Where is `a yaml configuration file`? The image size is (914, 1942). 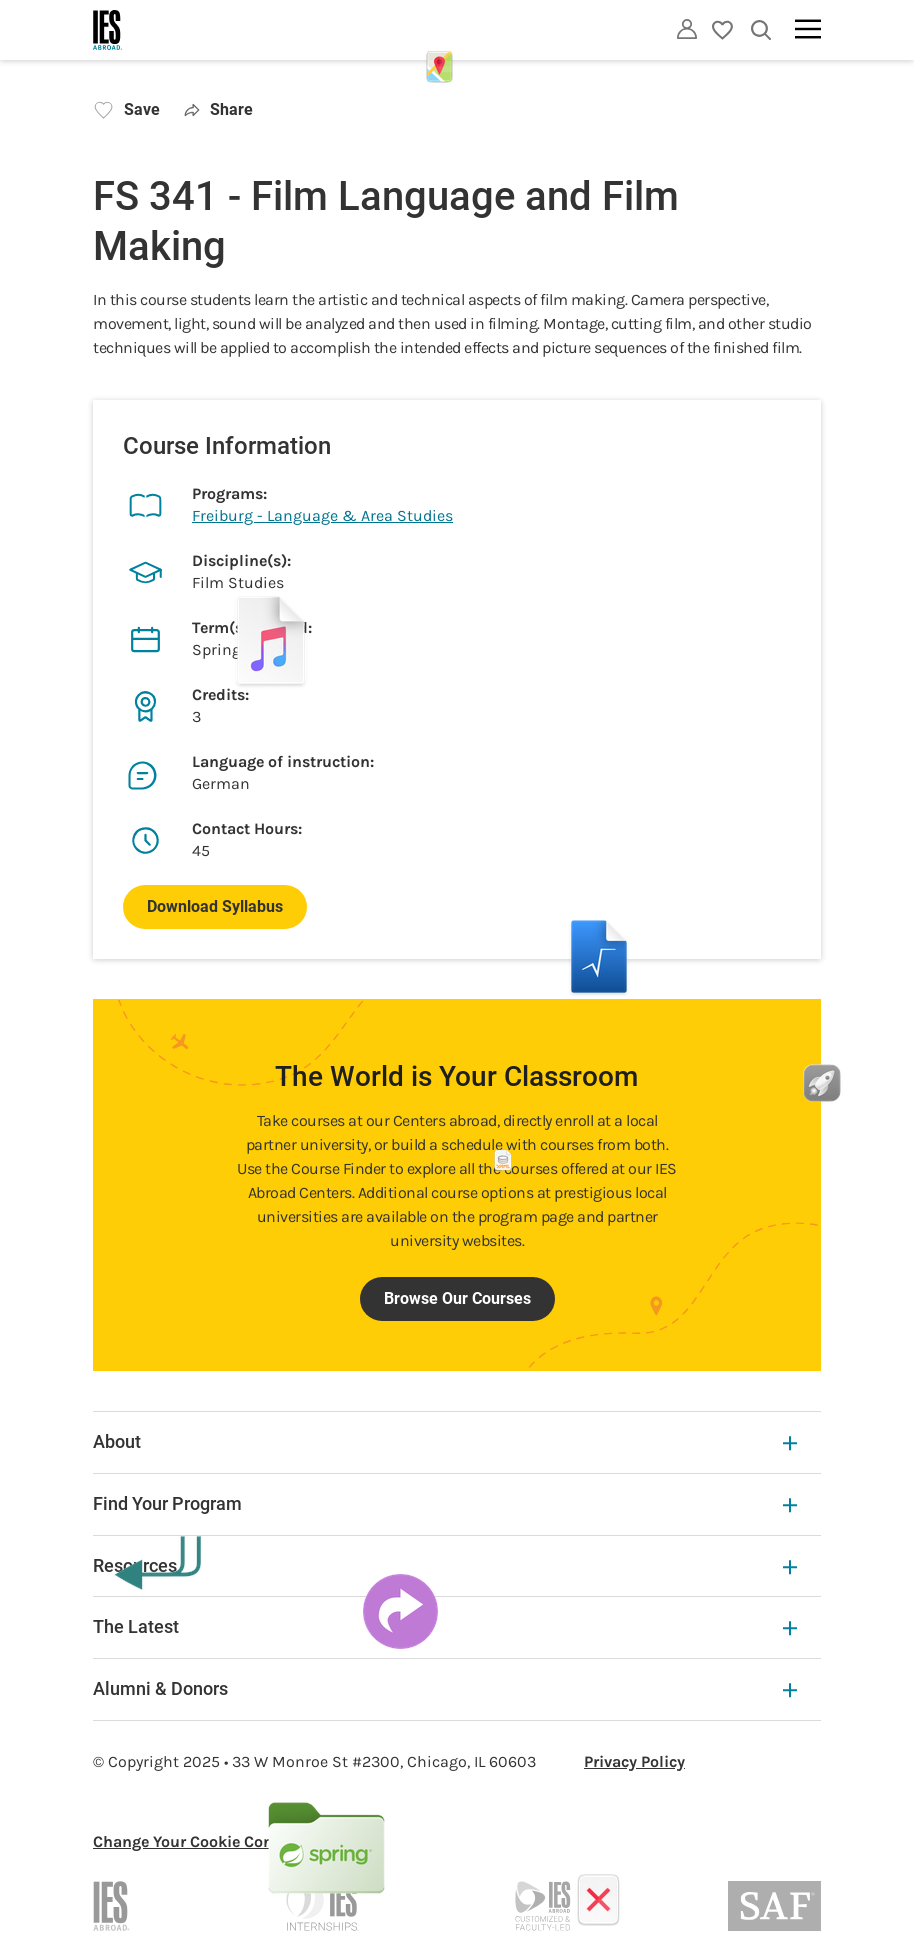 a yaml configuration file is located at coordinates (503, 1160).